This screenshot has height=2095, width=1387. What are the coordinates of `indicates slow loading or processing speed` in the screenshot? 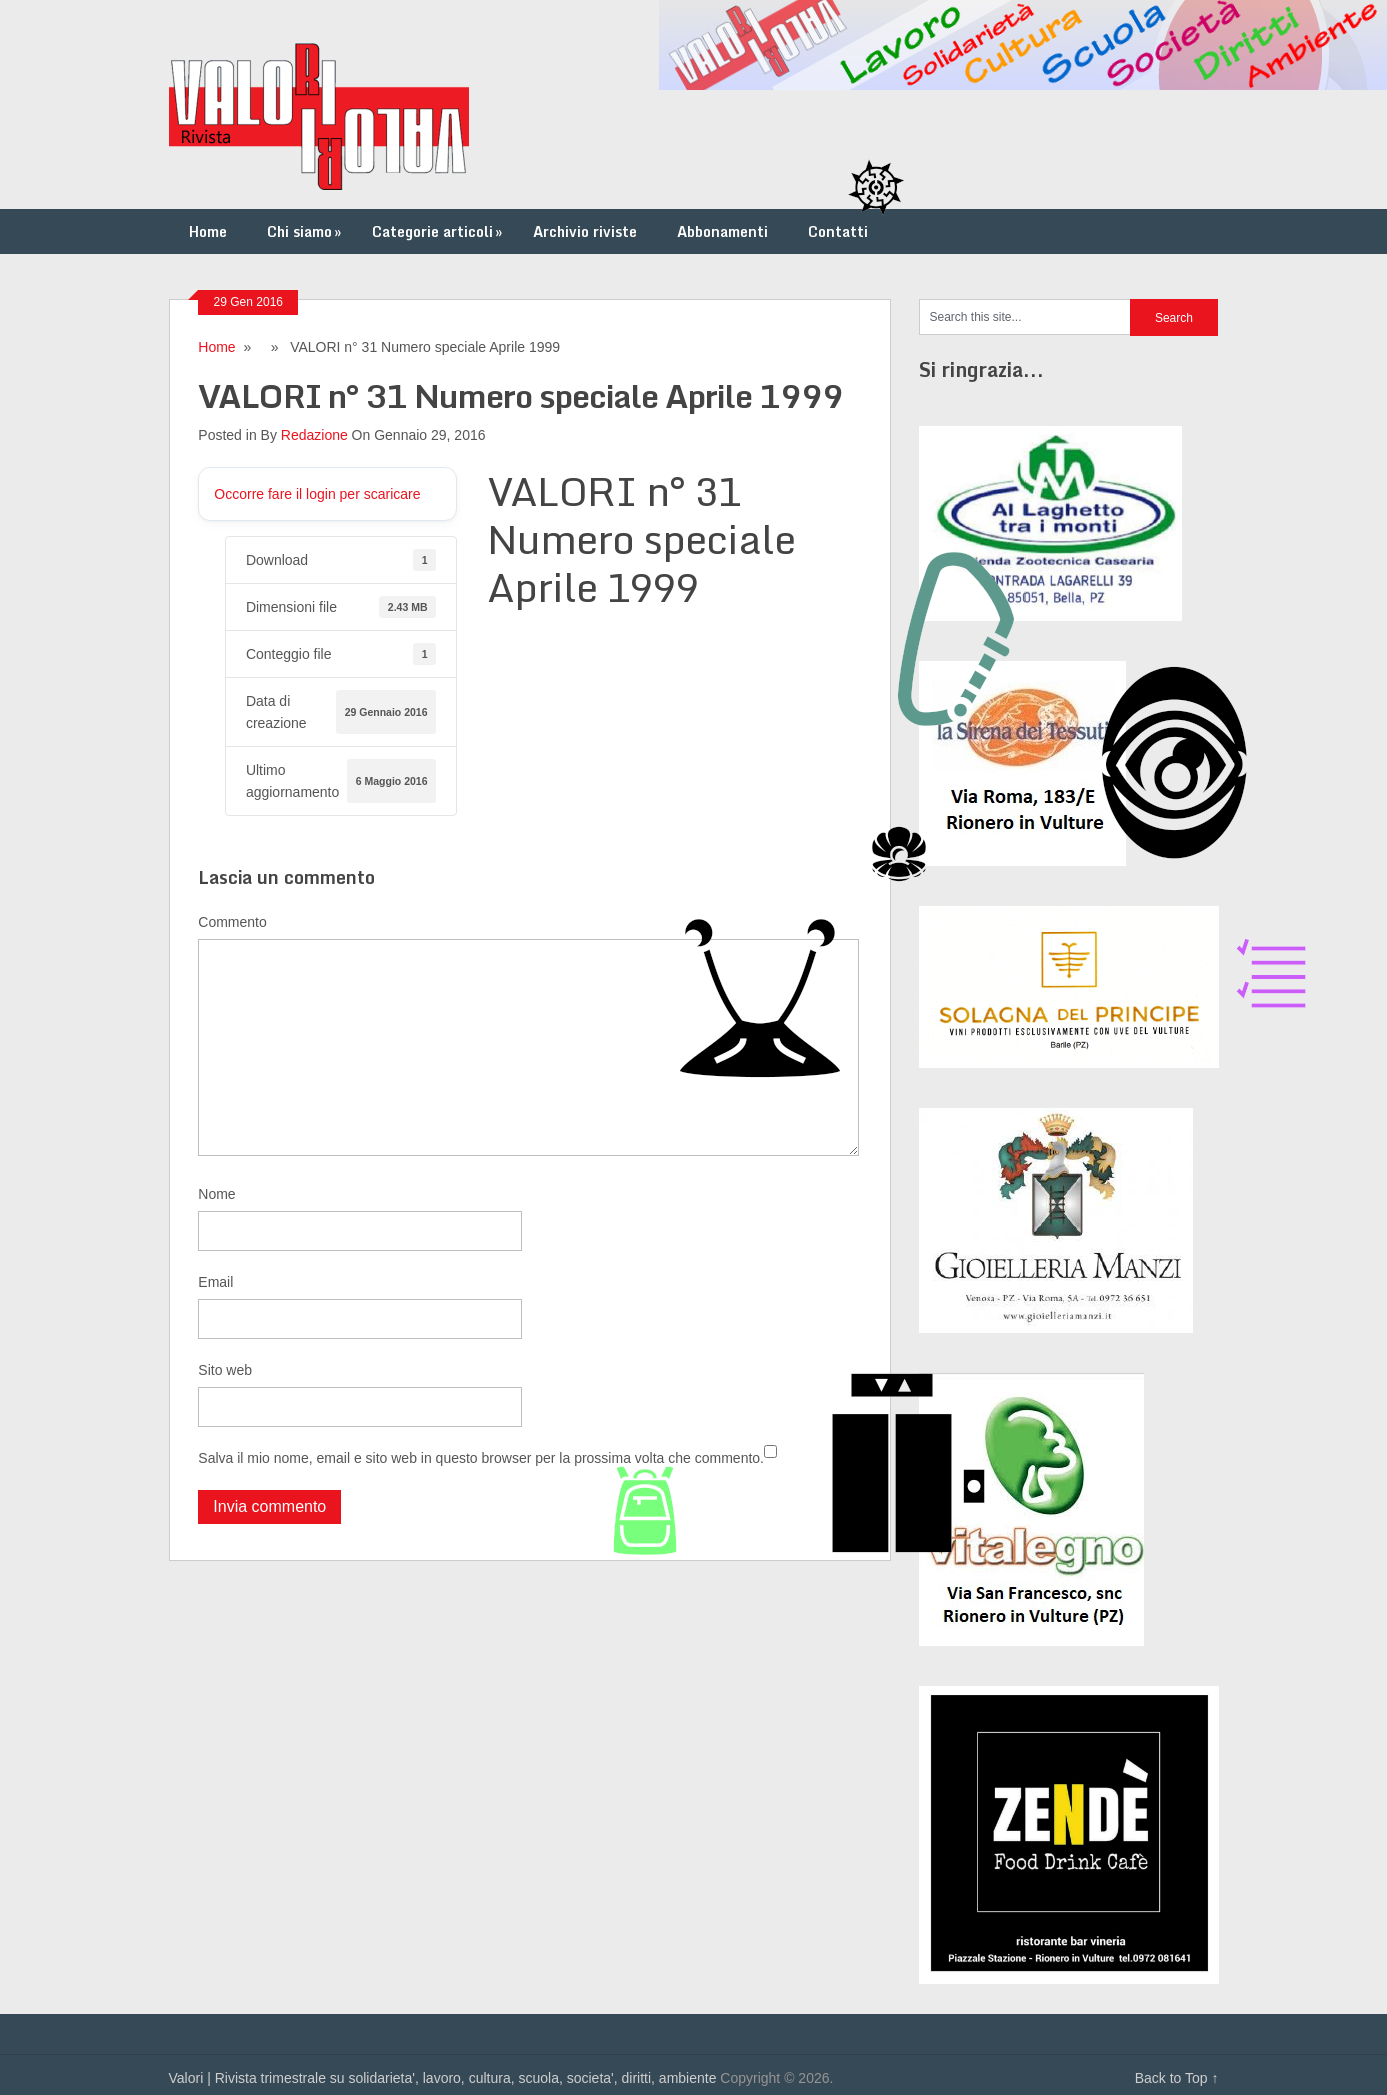 It's located at (760, 994).